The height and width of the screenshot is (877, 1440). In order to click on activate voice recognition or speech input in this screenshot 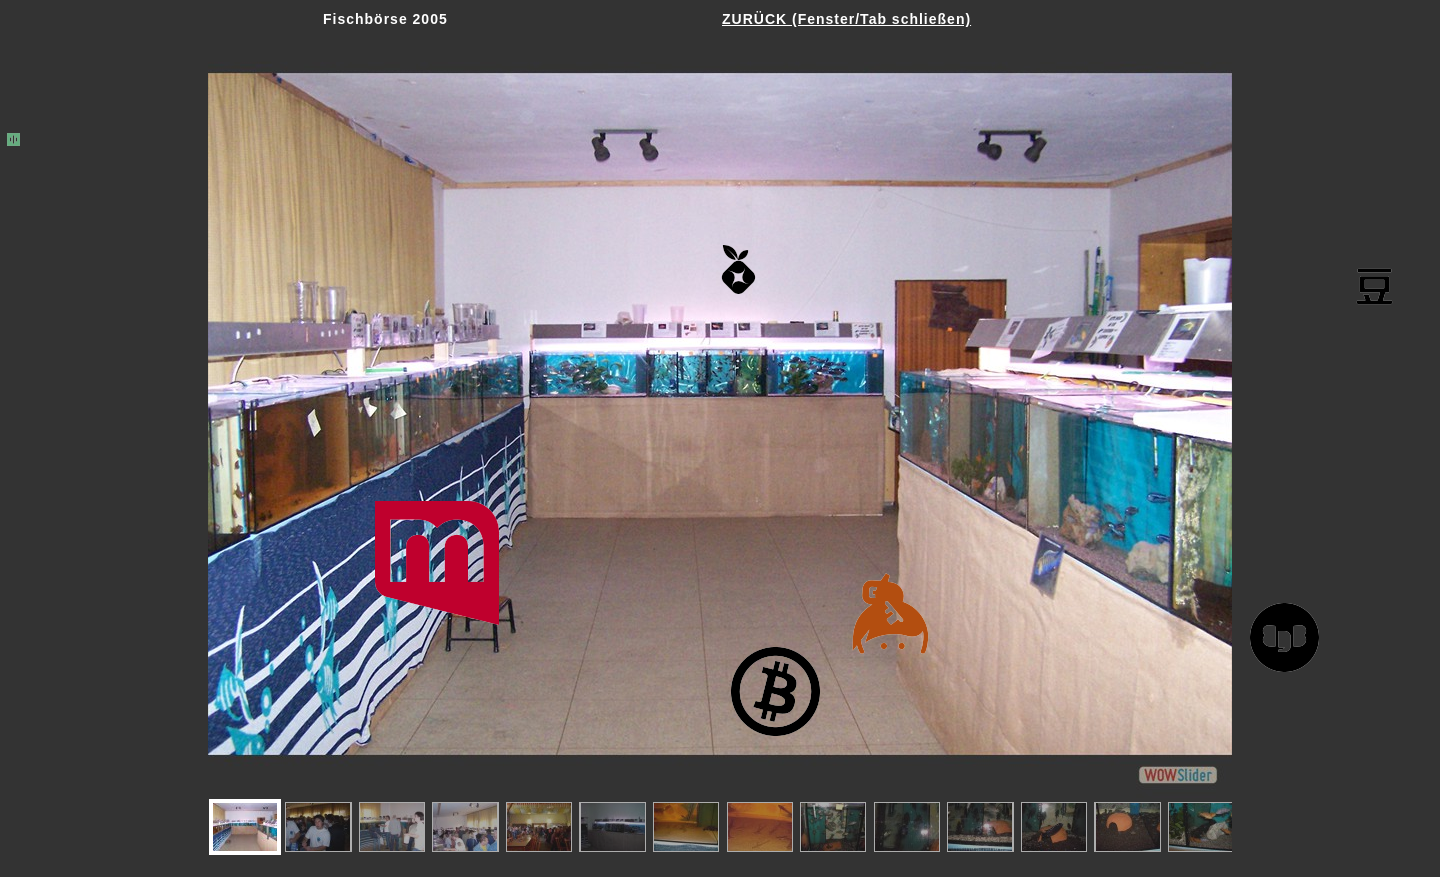, I will do `click(13, 139)`.